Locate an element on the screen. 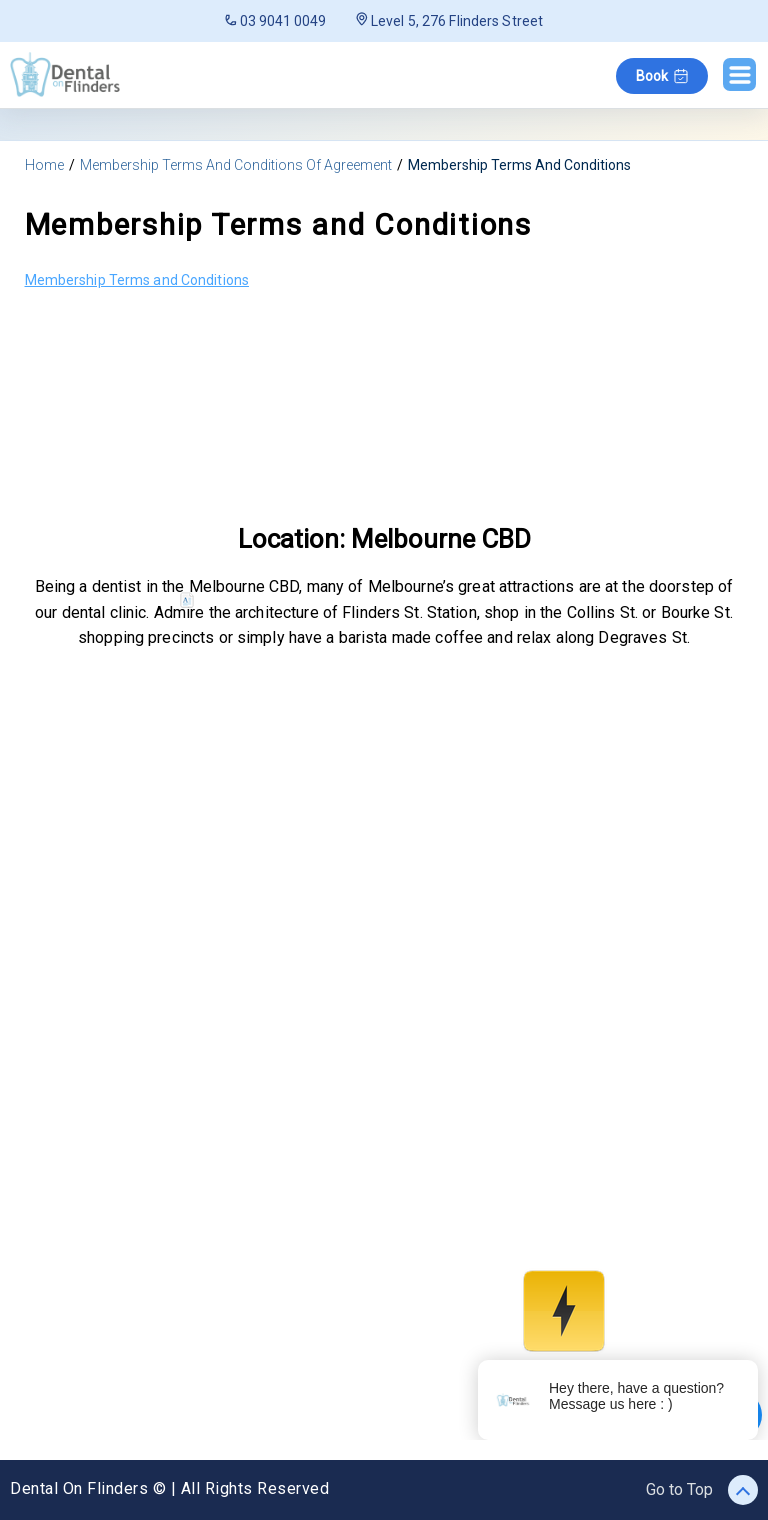  open a word processing document is located at coordinates (187, 600).